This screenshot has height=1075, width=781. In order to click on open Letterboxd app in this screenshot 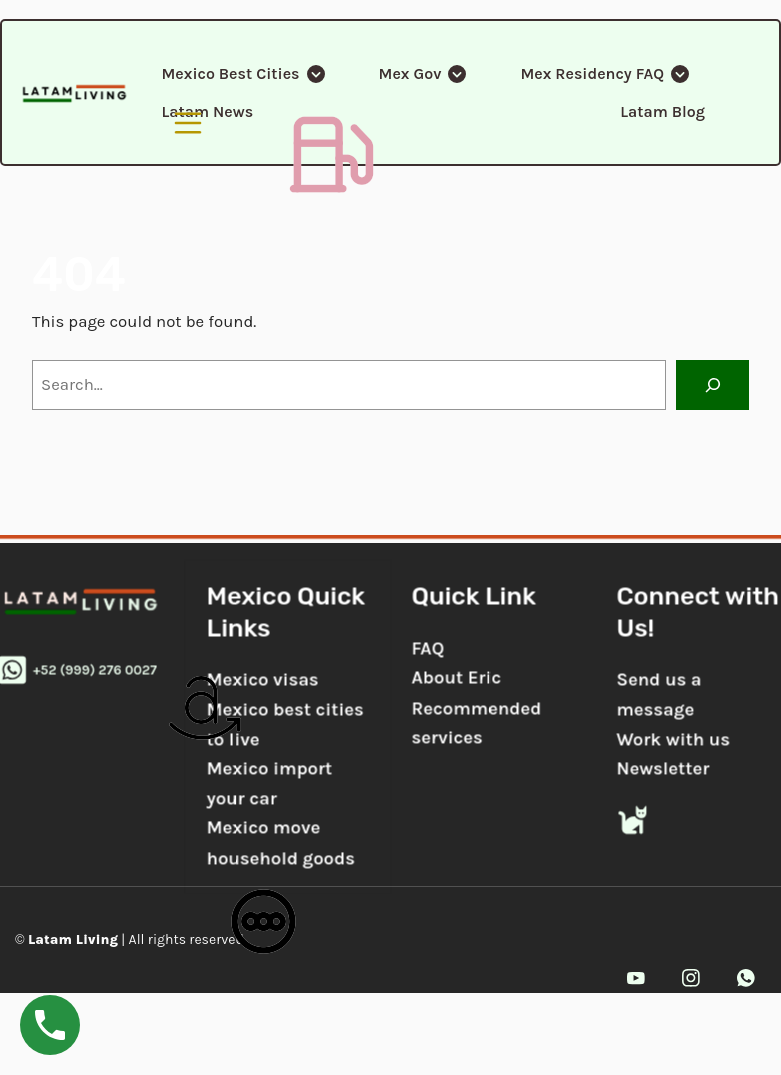, I will do `click(263, 921)`.